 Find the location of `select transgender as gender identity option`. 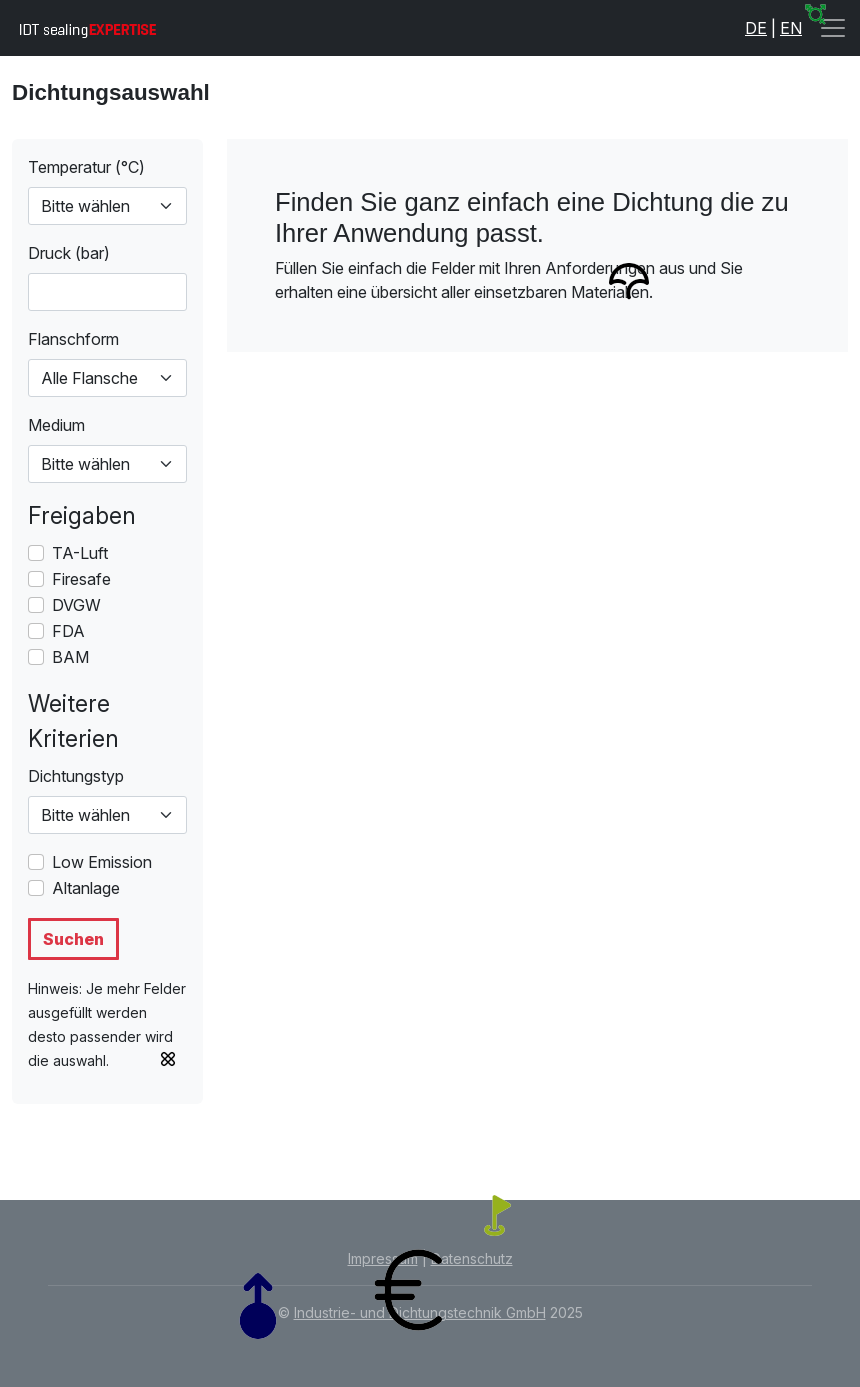

select transgender as gender identity option is located at coordinates (815, 14).